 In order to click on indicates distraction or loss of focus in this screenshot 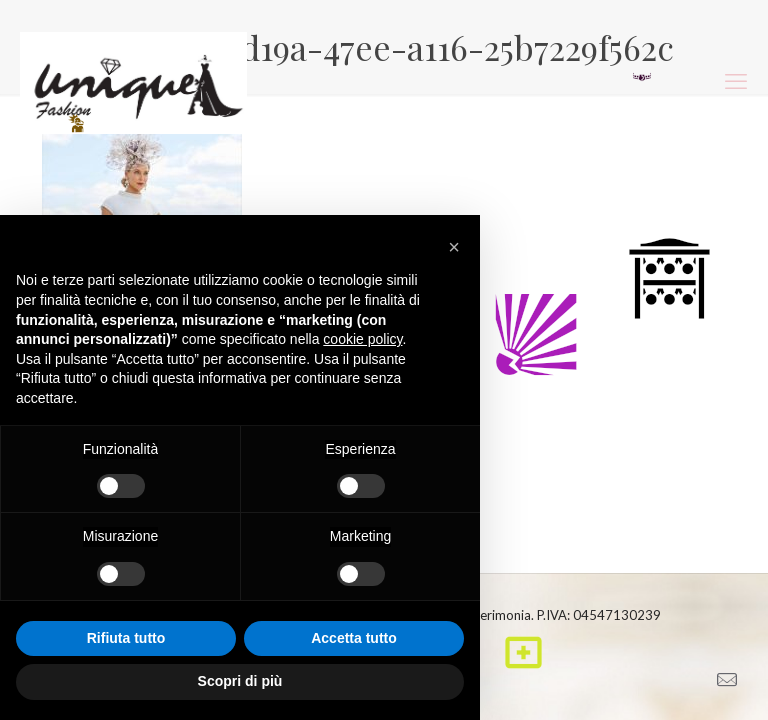, I will do `click(76, 123)`.